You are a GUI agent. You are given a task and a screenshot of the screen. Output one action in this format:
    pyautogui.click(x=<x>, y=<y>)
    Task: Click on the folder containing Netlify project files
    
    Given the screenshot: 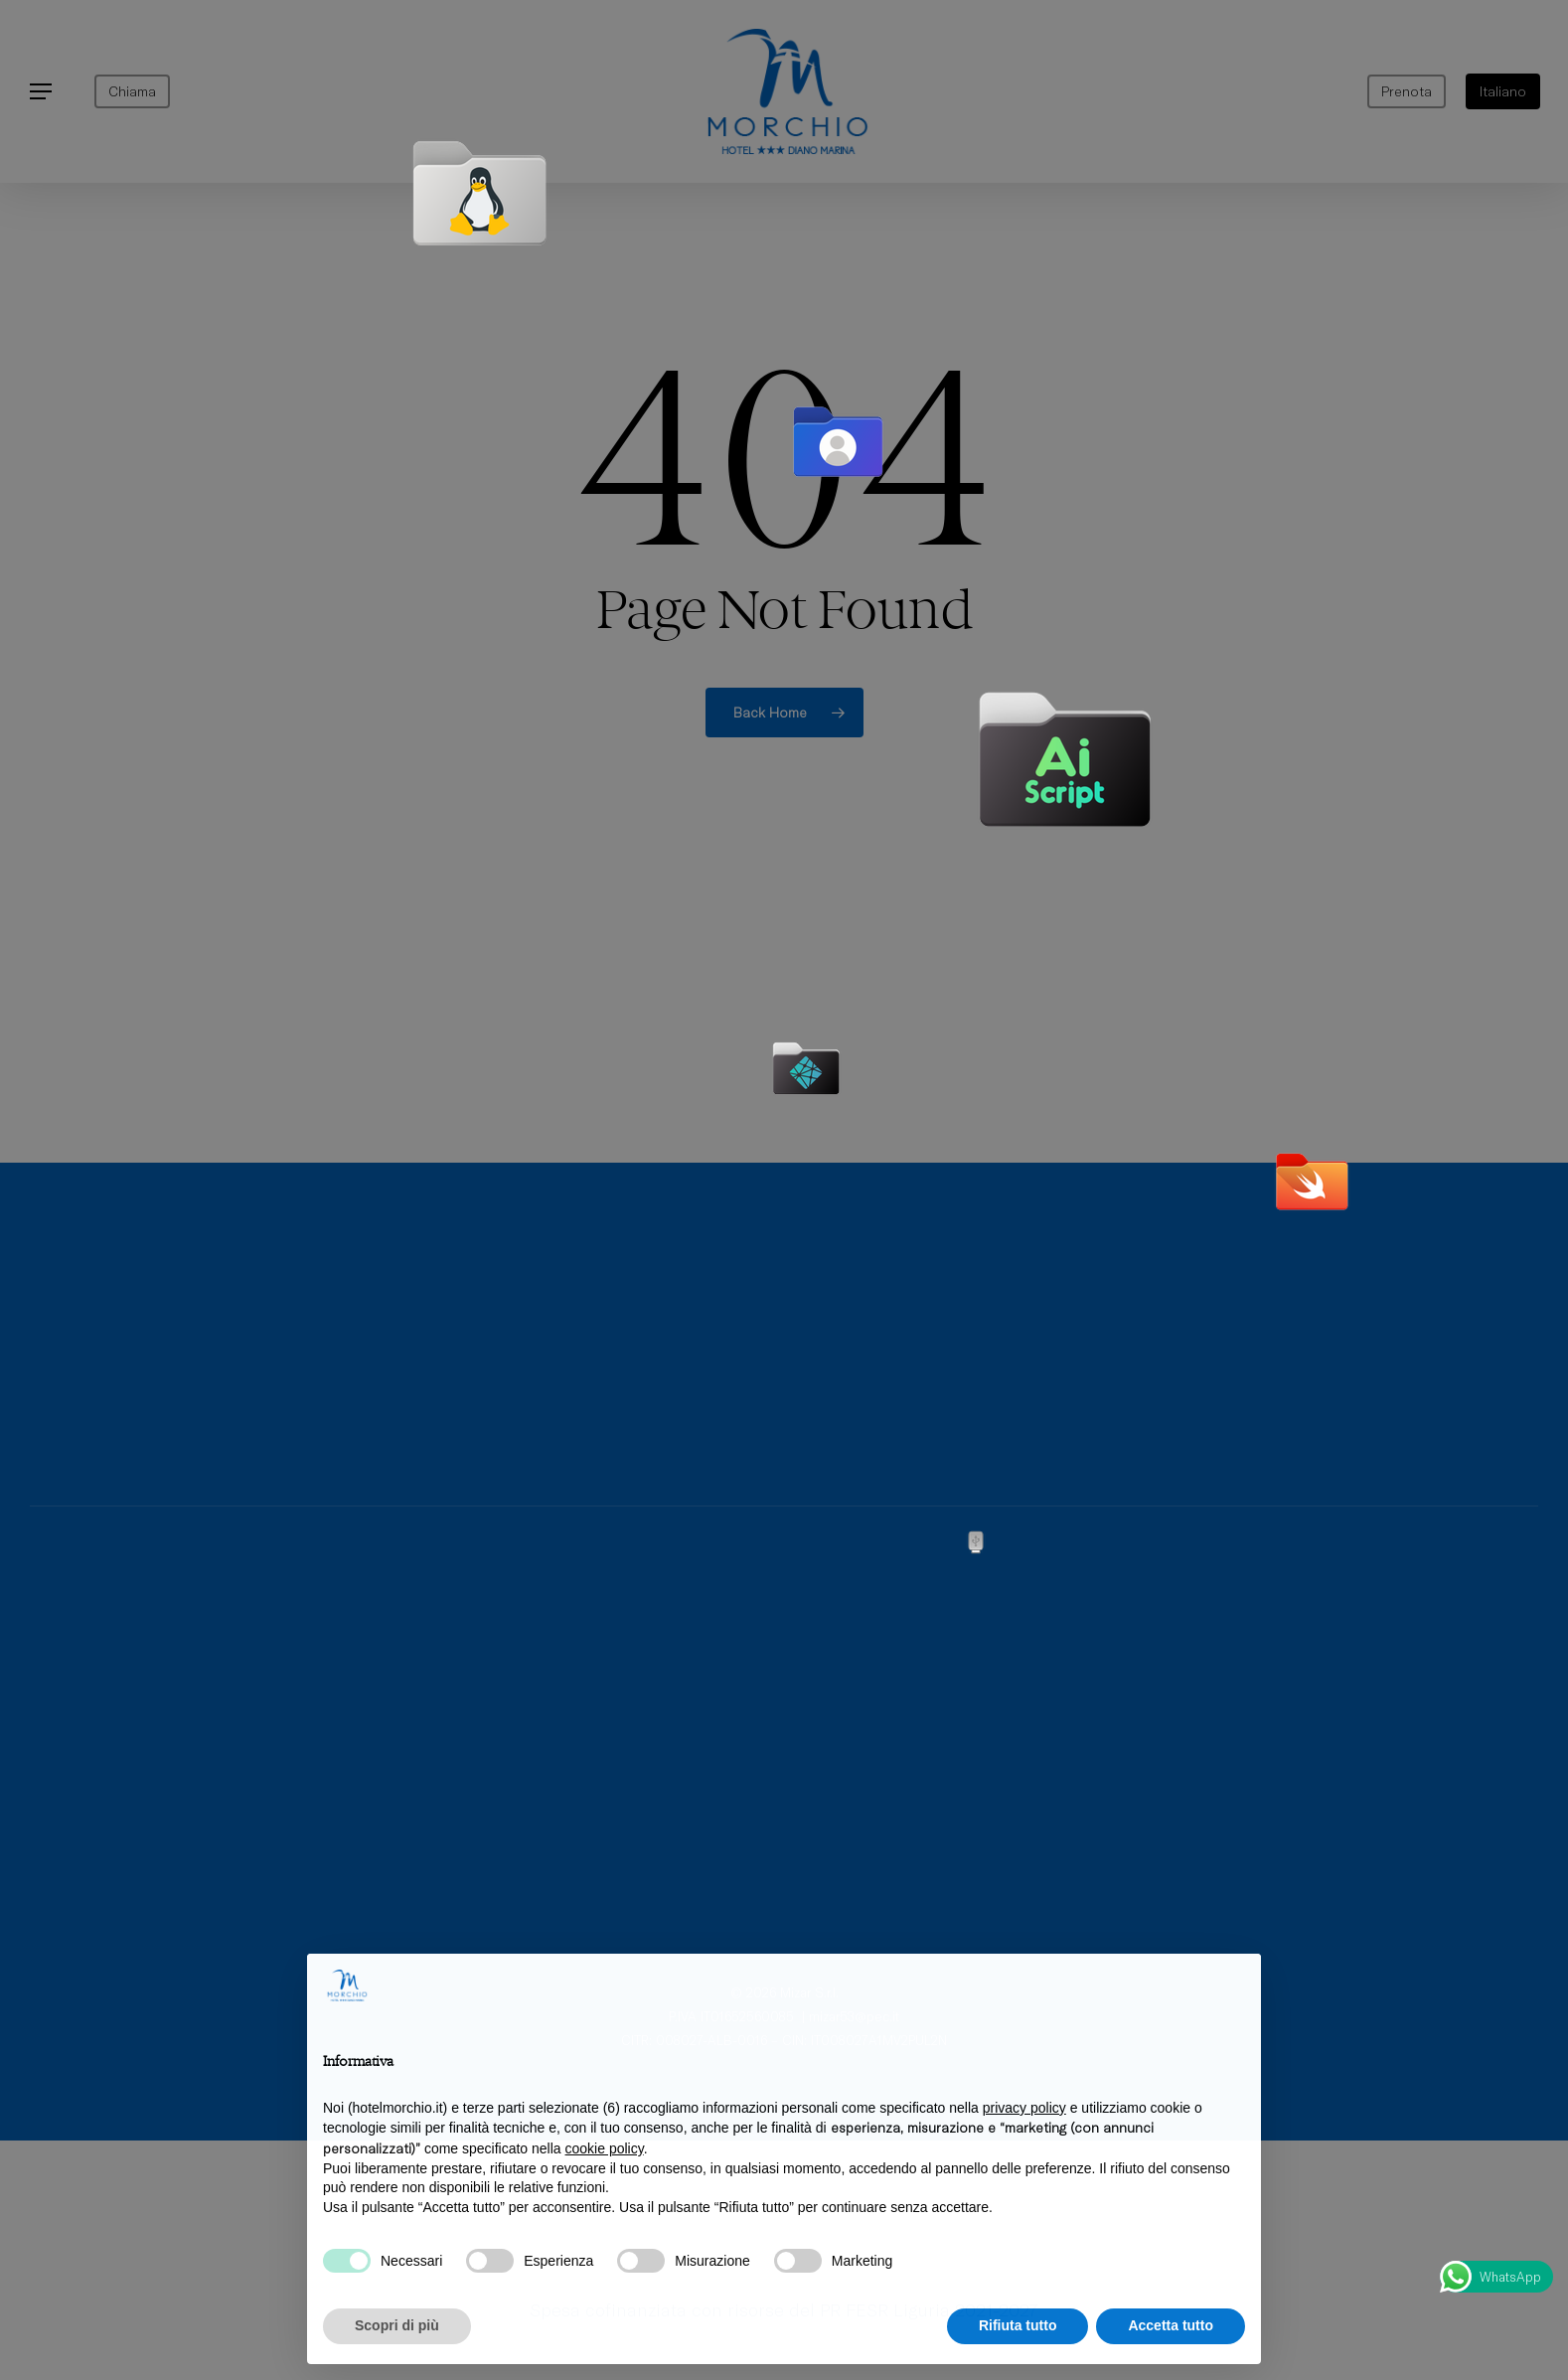 What is the action you would take?
    pyautogui.click(x=806, y=1070)
    